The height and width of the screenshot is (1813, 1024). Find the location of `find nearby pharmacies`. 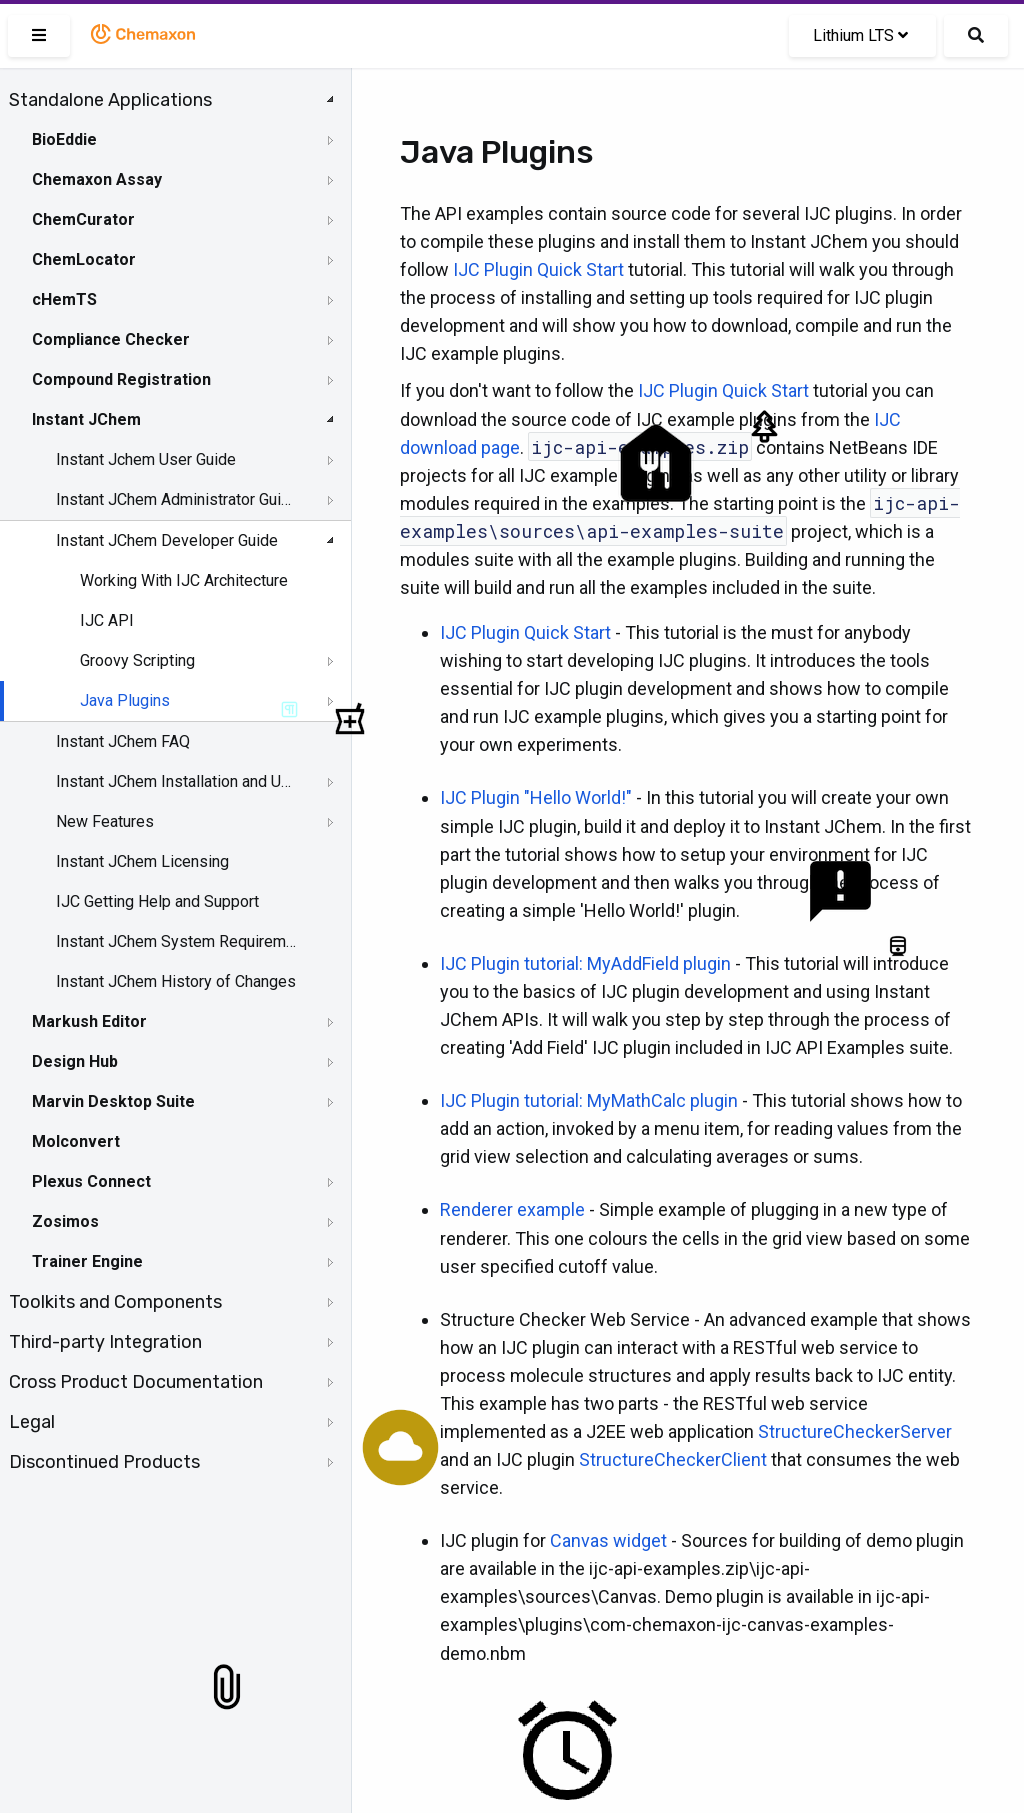

find nearby pharmacies is located at coordinates (350, 720).